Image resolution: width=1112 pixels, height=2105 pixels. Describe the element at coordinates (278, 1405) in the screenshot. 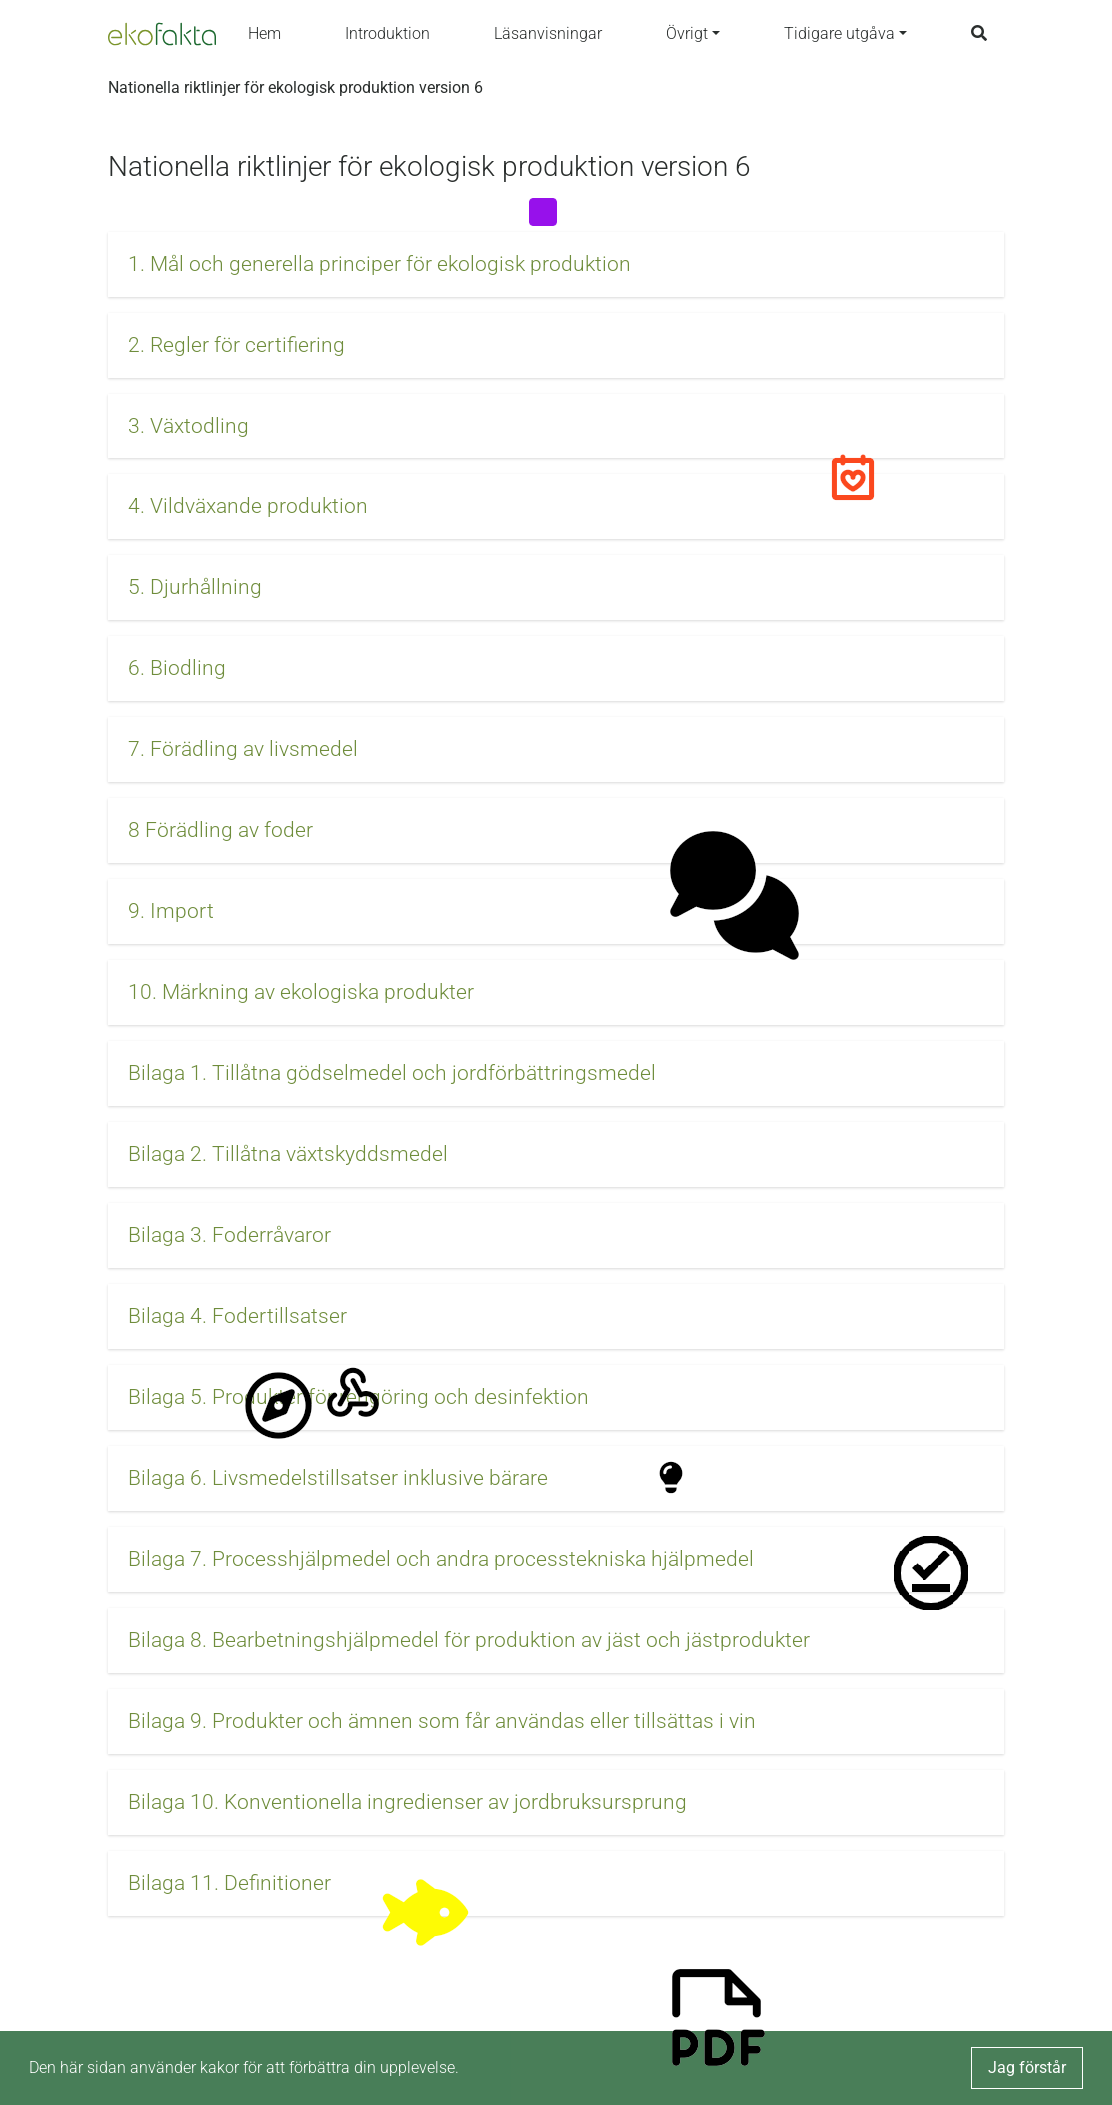

I see `access navigation or directions` at that location.